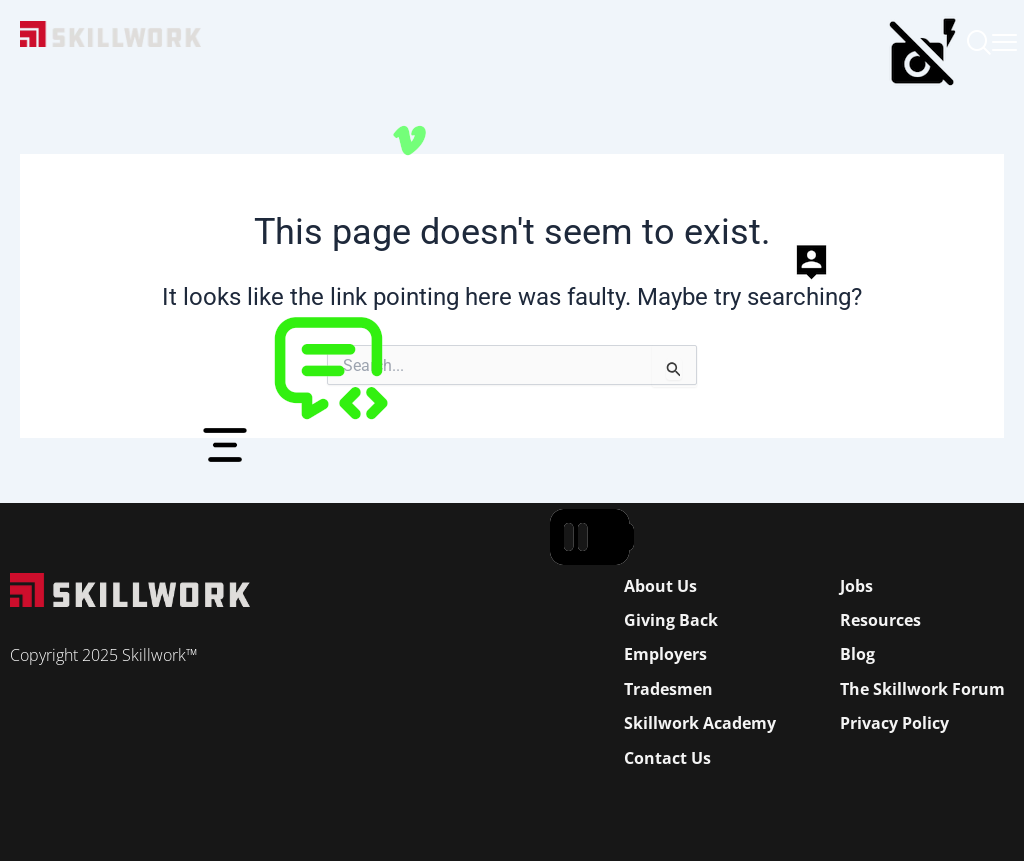  What do you see at coordinates (924, 51) in the screenshot?
I see `camera flash is disabled` at bounding box center [924, 51].